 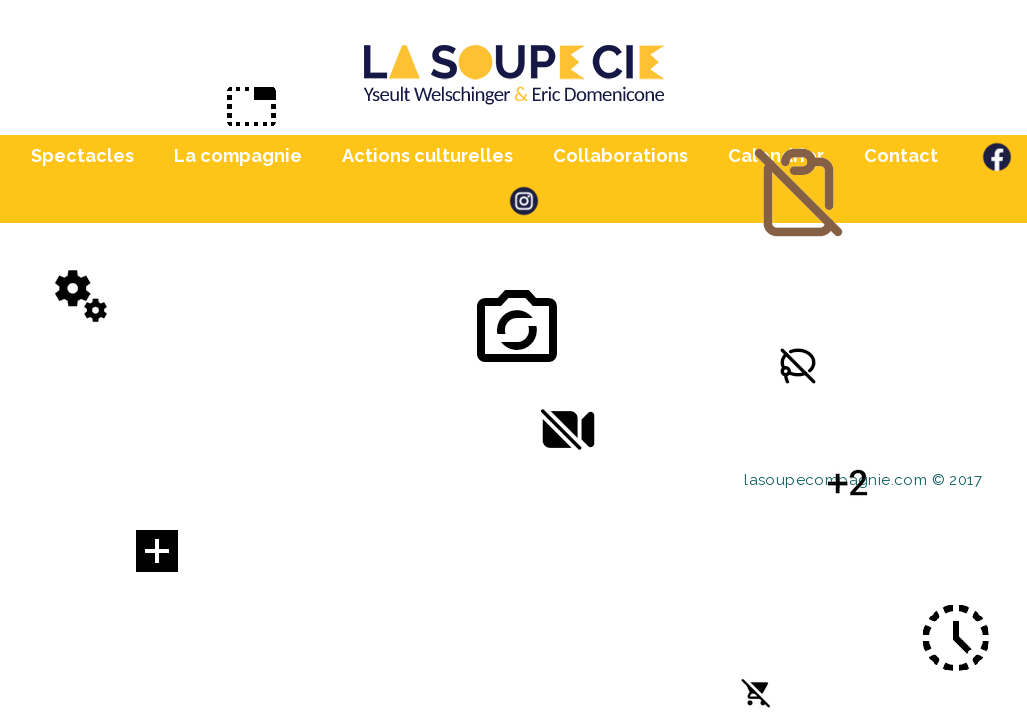 I want to click on remove item from shopping cart, so click(x=756, y=692).